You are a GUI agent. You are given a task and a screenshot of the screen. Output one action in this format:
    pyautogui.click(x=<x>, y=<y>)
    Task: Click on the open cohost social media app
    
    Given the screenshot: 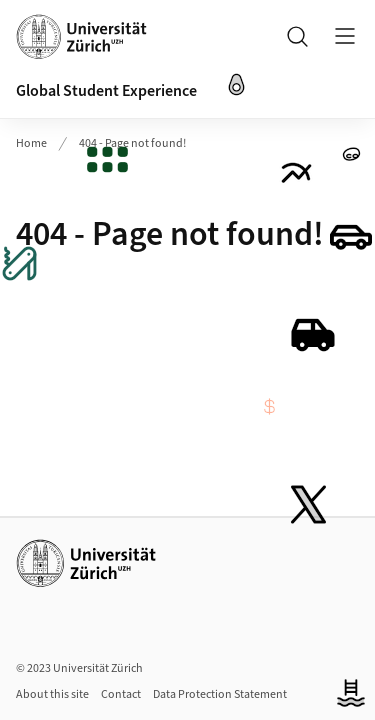 What is the action you would take?
    pyautogui.click(x=351, y=154)
    